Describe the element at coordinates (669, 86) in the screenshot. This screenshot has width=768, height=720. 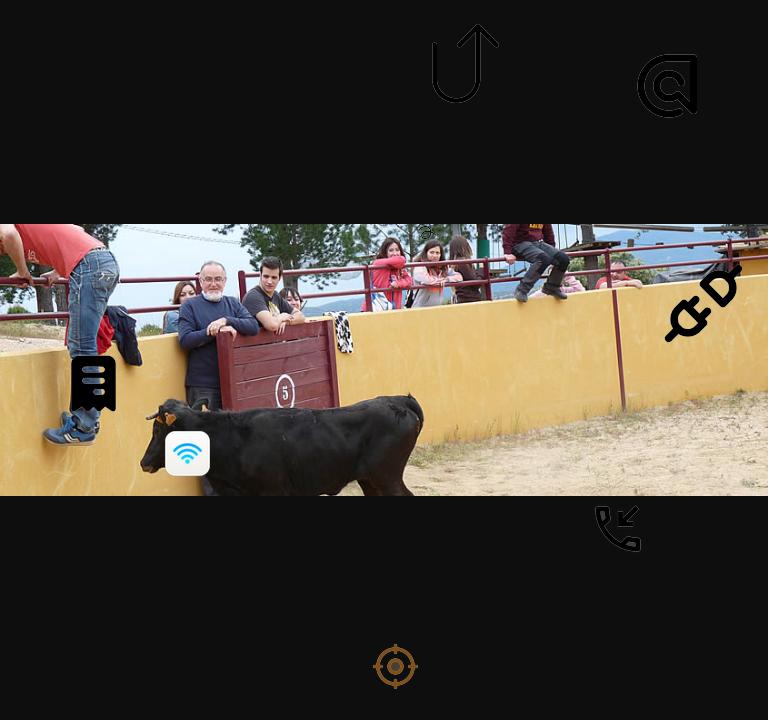
I see `access Algolia search services` at that location.